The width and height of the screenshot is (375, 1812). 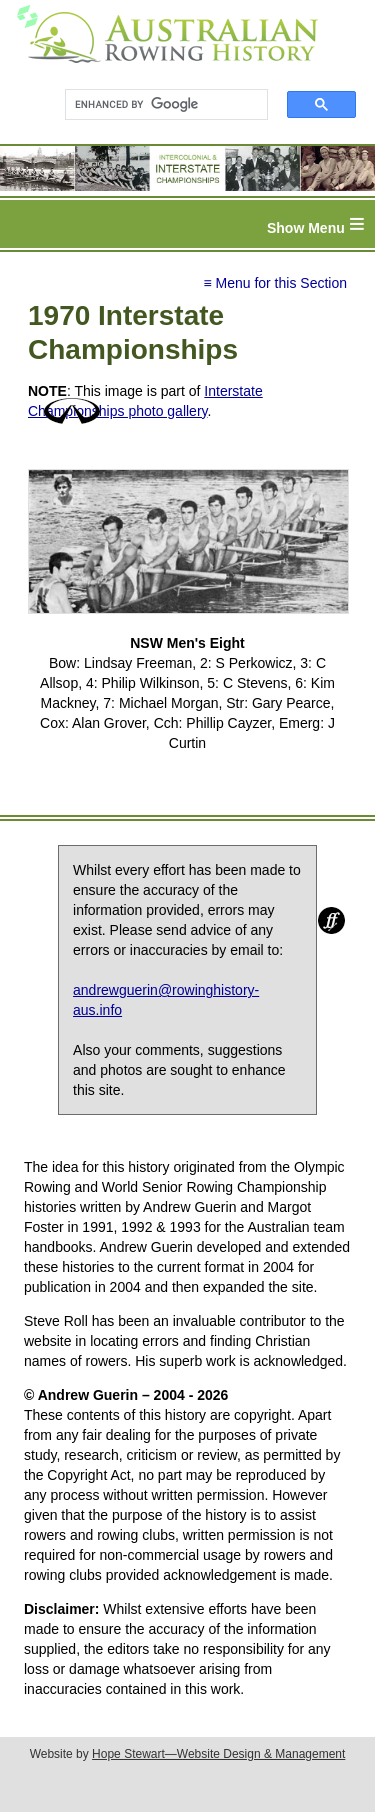 I want to click on Infiniti brand logo, so click(x=72, y=411).